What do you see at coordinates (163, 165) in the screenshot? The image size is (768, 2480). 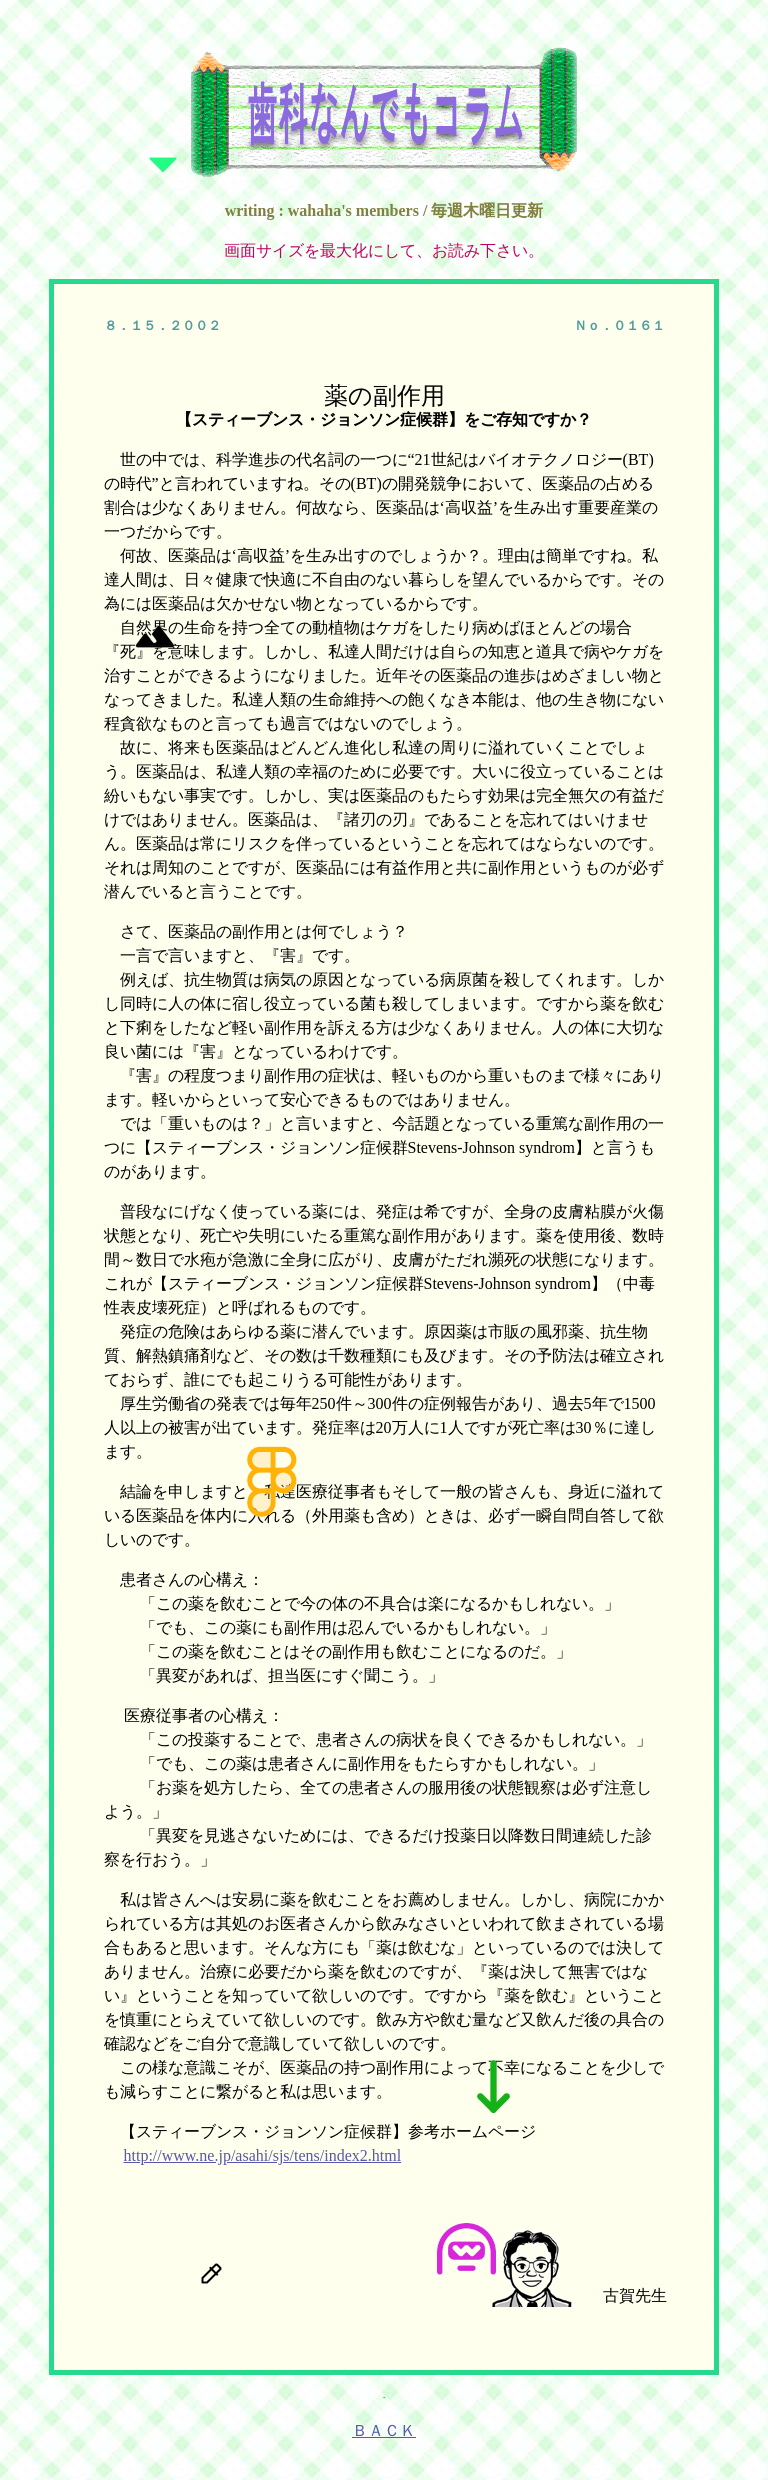 I see `expand a dropdown menu` at bounding box center [163, 165].